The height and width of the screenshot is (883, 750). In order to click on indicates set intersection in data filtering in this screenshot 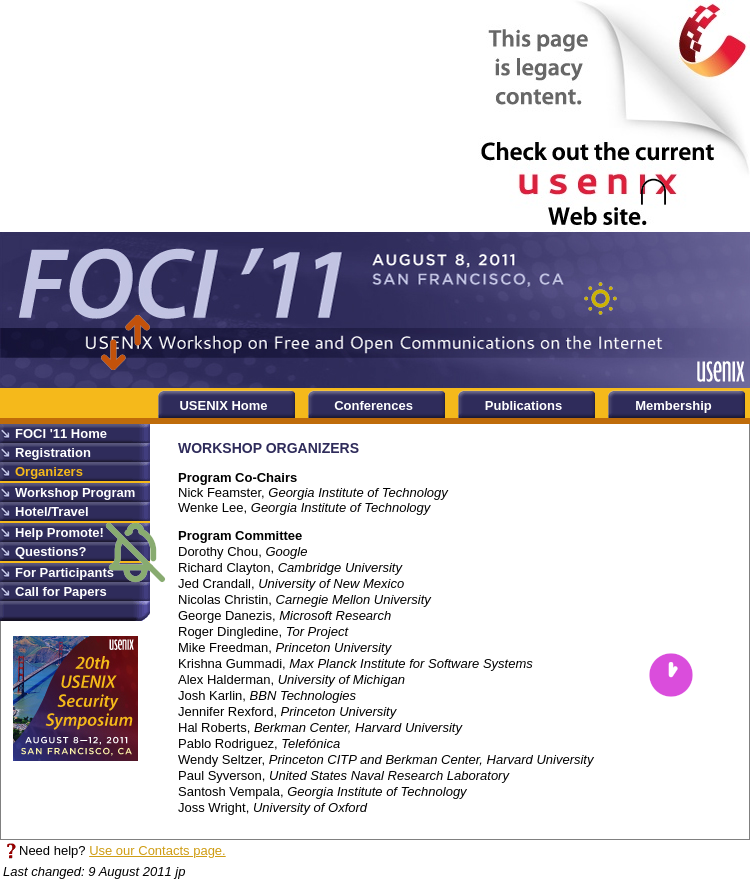, I will do `click(653, 192)`.